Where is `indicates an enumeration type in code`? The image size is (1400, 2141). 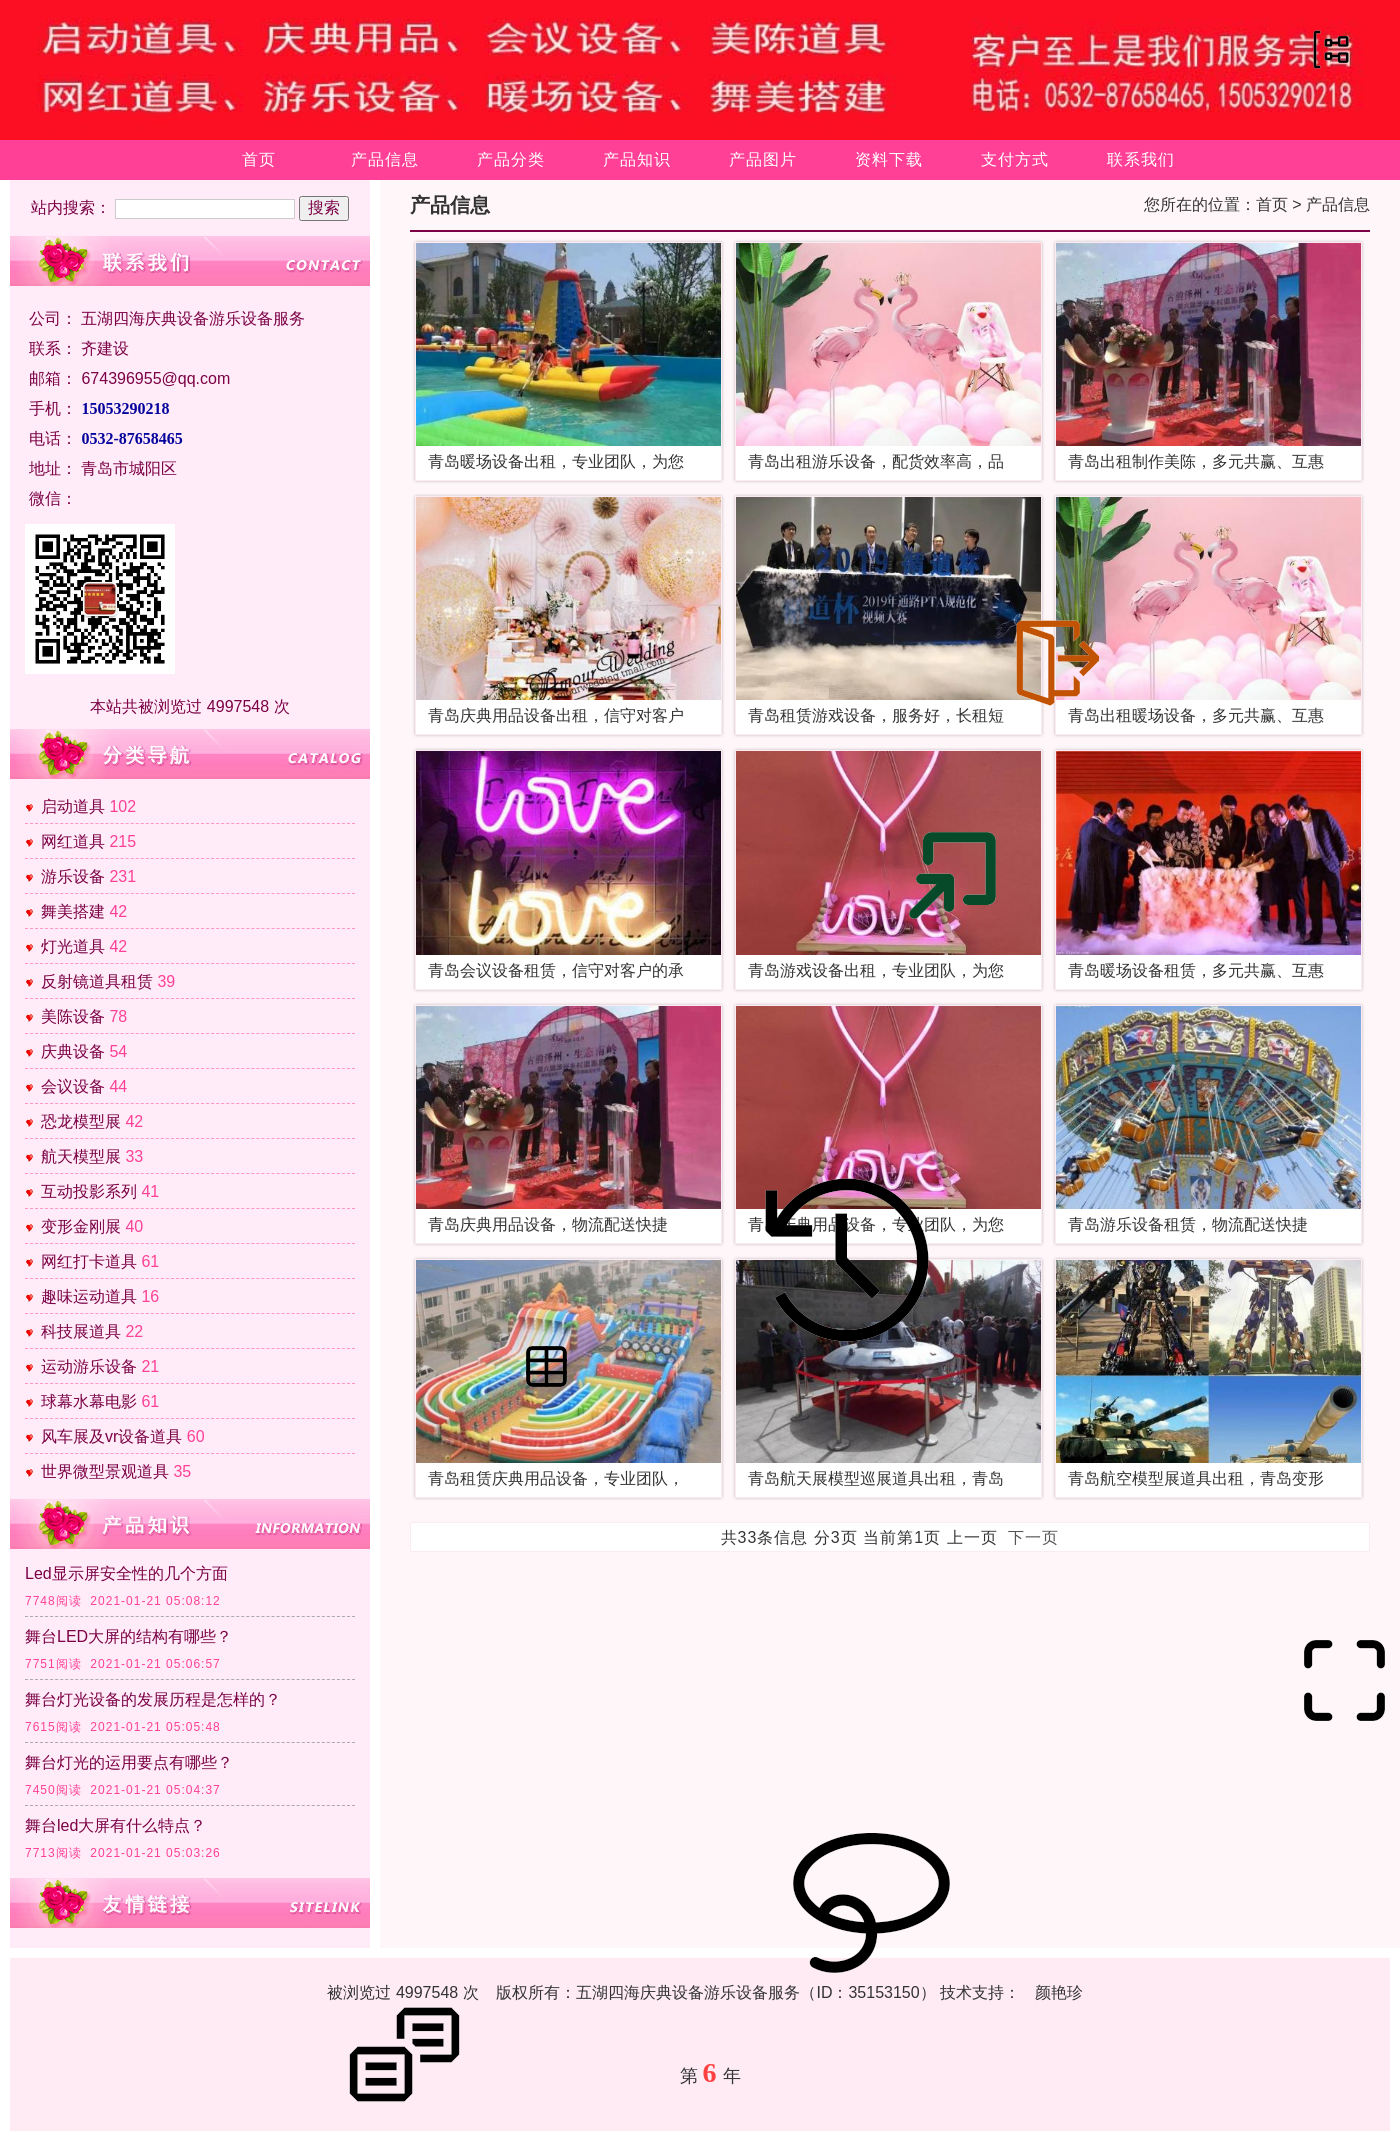 indicates an enumeration type in code is located at coordinates (404, 2054).